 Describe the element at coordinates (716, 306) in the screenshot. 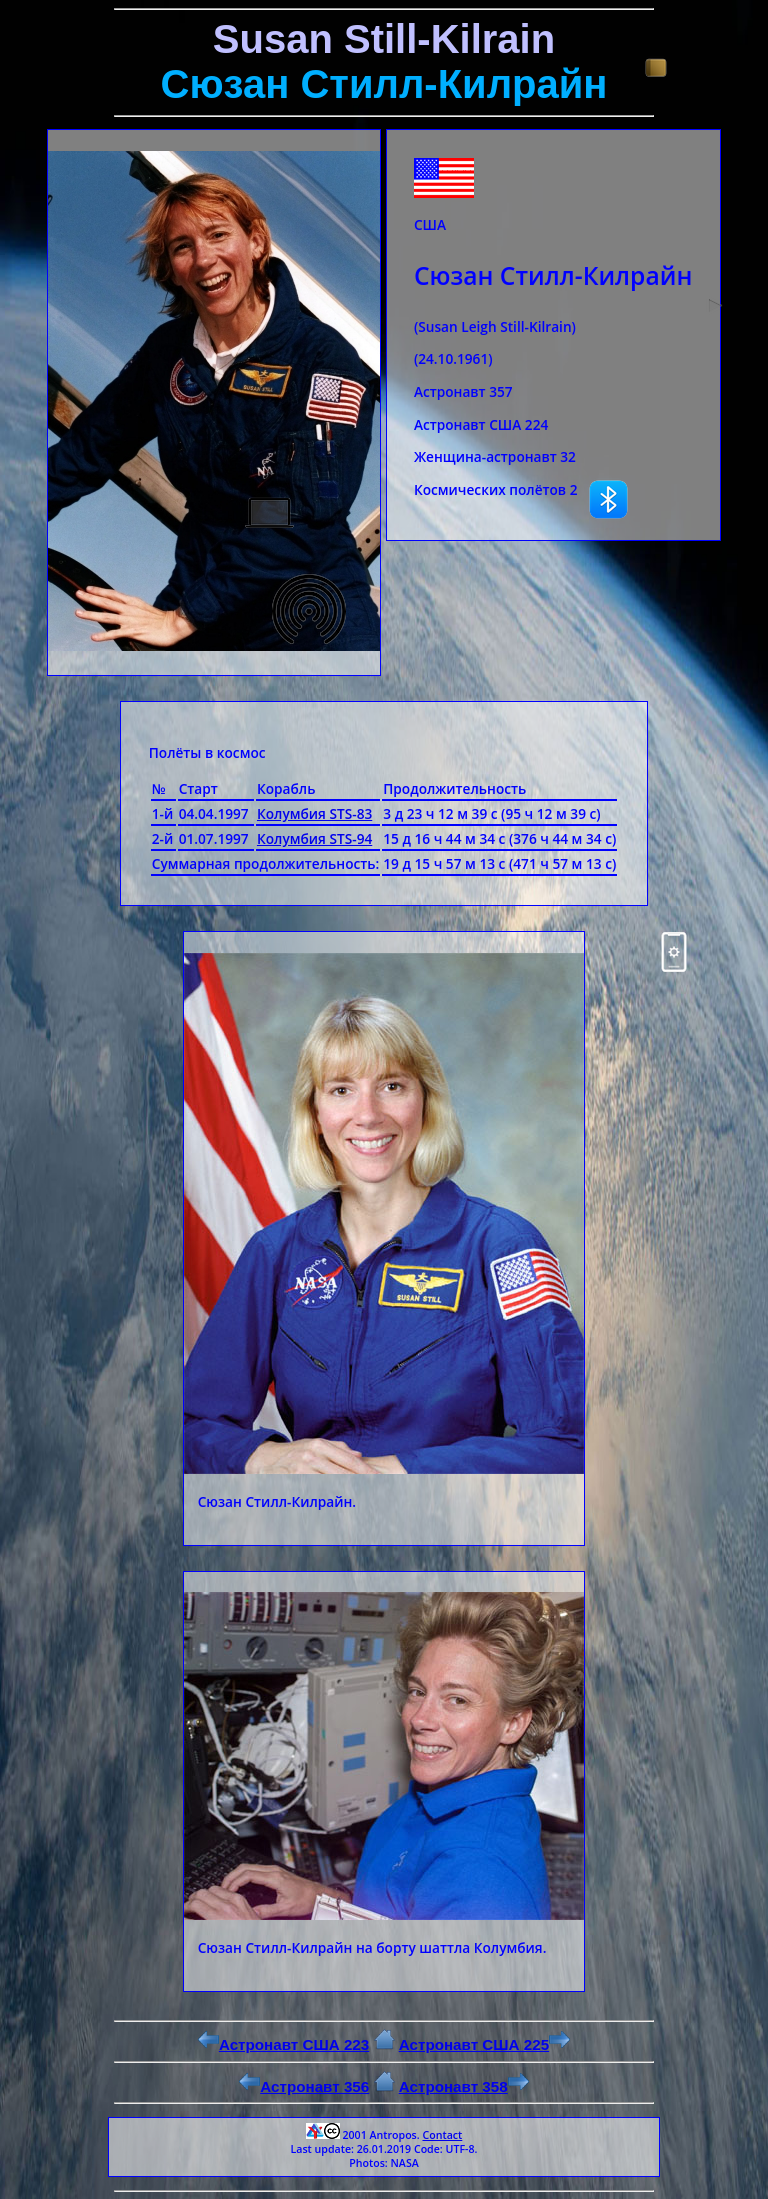

I see `navigate to the next item or section` at that location.